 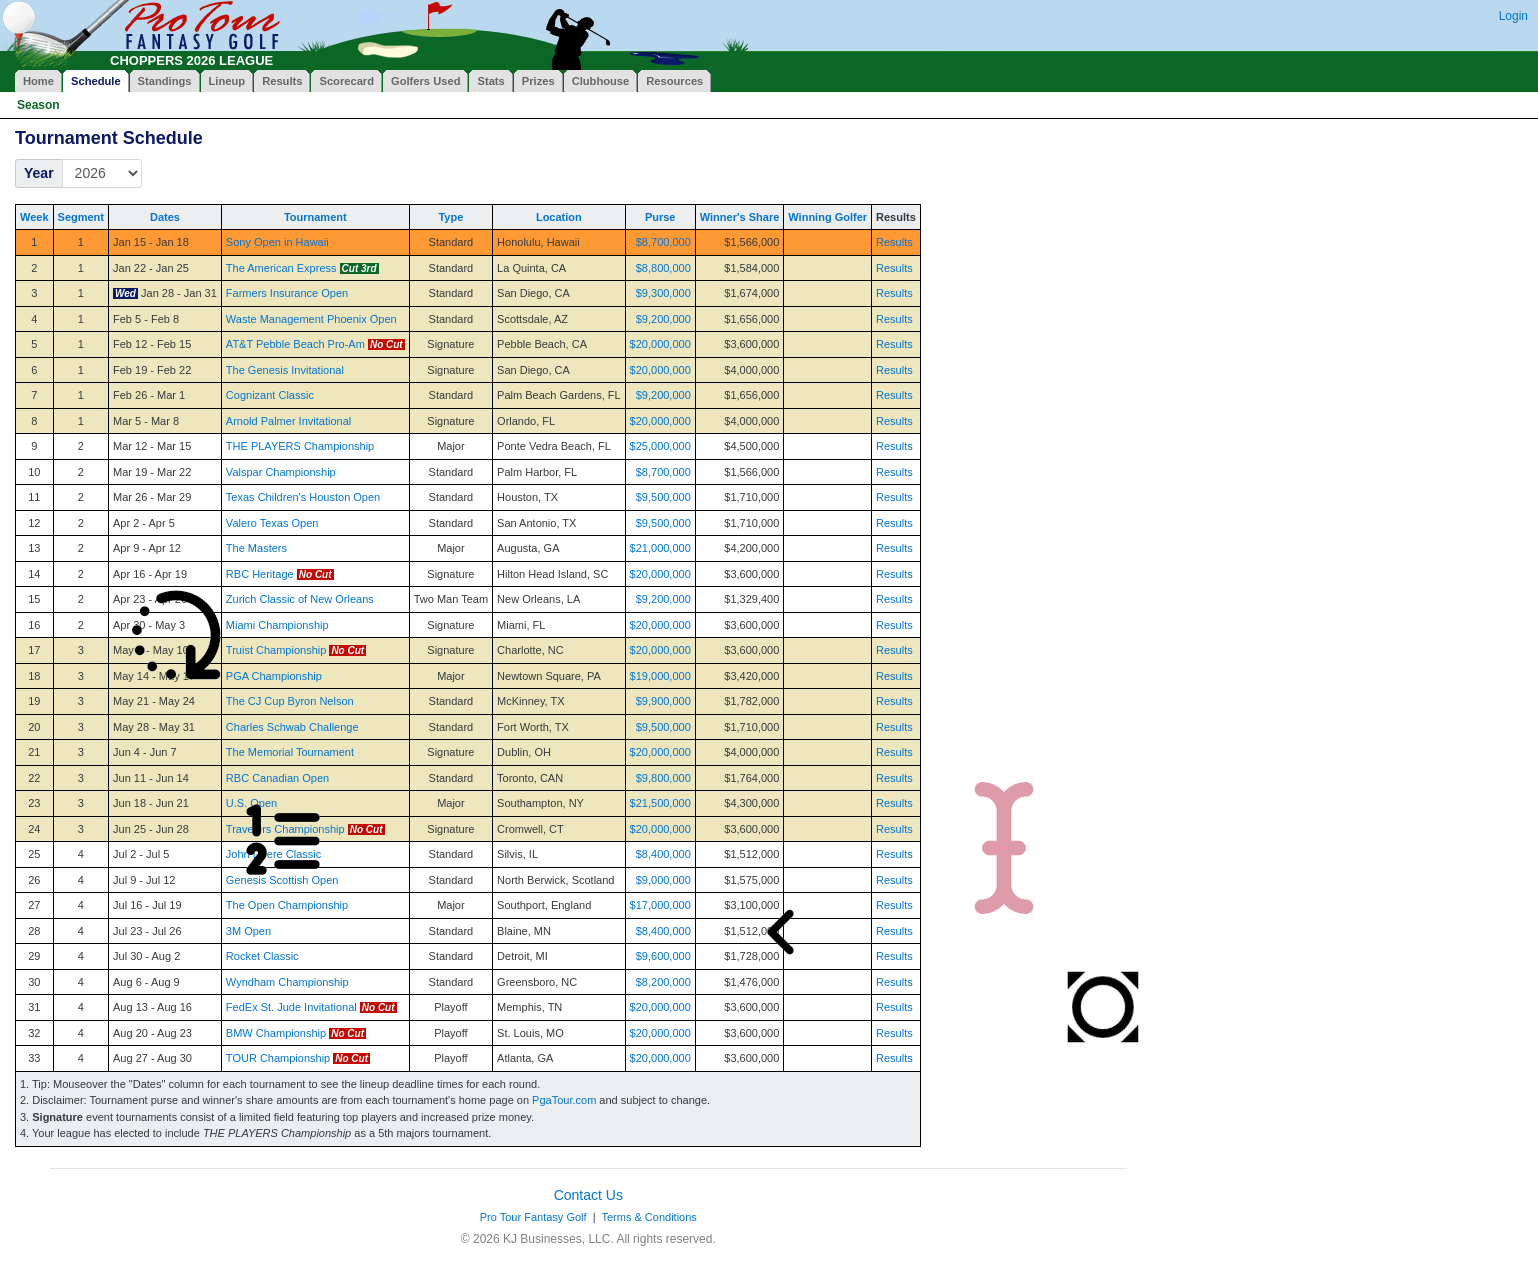 I want to click on text input field is active, so click(x=1004, y=848).